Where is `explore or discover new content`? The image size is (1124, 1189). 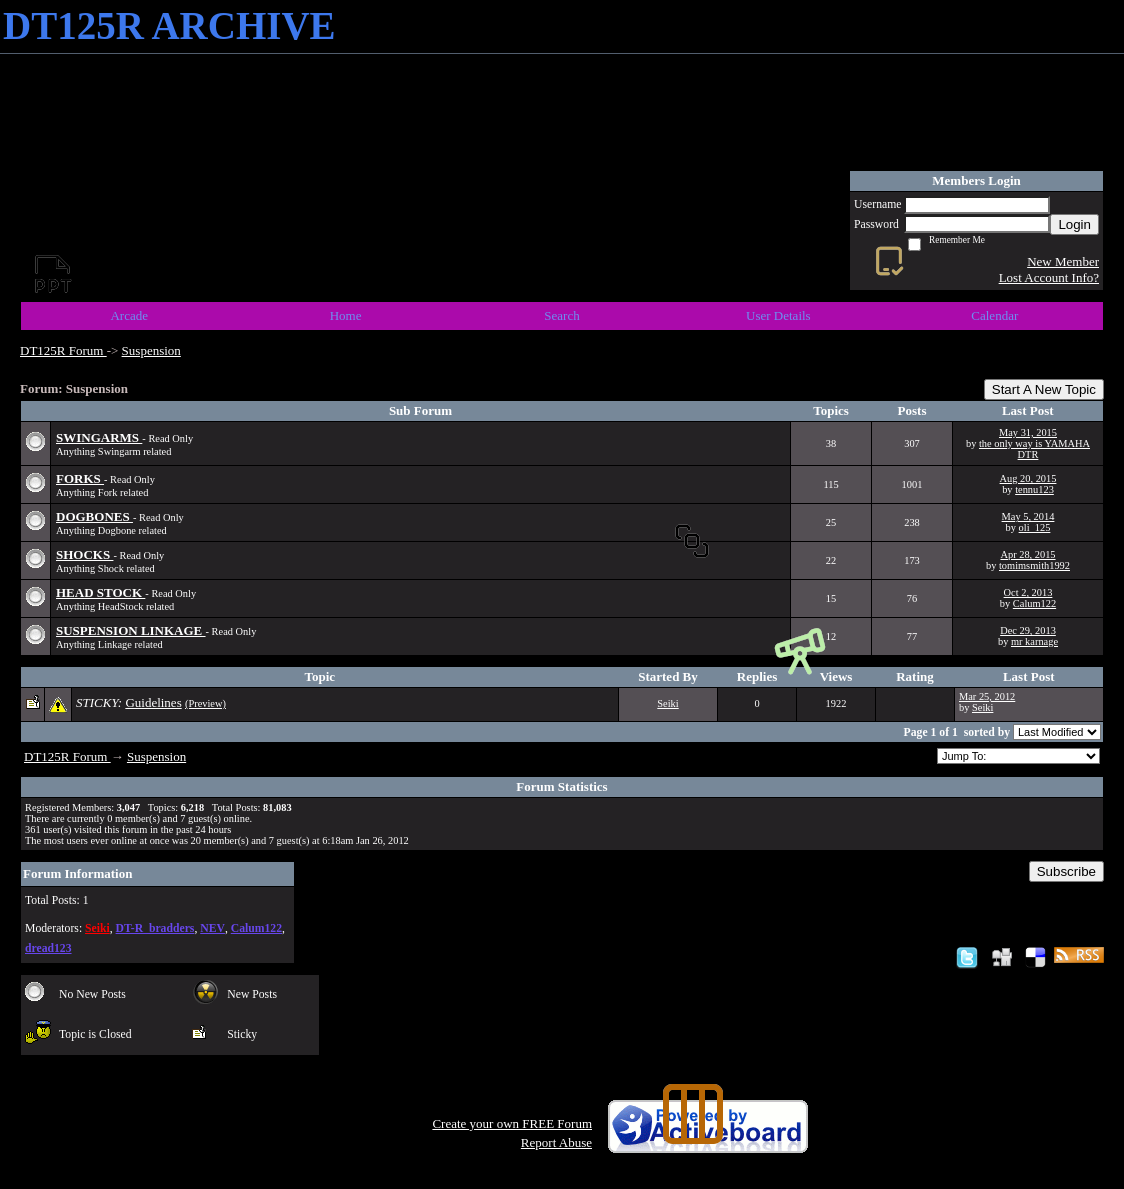
explore or discover new content is located at coordinates (800, 651).